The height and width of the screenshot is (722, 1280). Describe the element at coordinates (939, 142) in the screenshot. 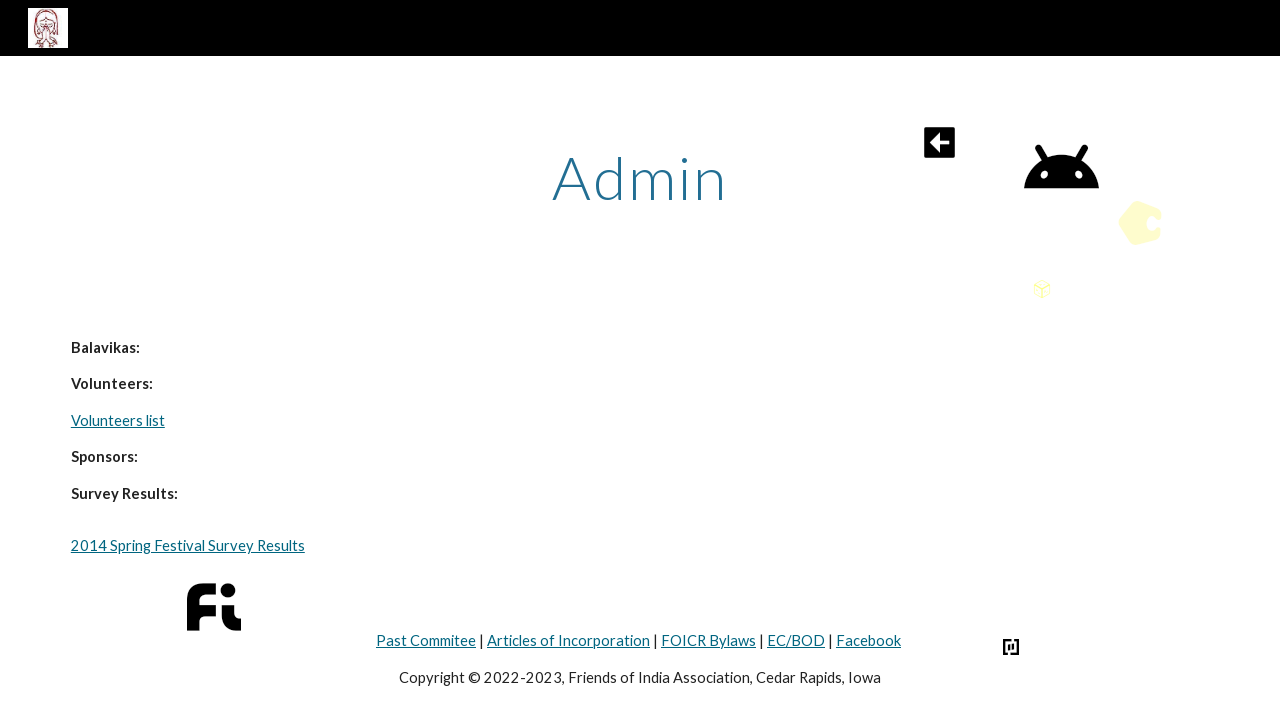

I see `go back to the previous screen` at that location.